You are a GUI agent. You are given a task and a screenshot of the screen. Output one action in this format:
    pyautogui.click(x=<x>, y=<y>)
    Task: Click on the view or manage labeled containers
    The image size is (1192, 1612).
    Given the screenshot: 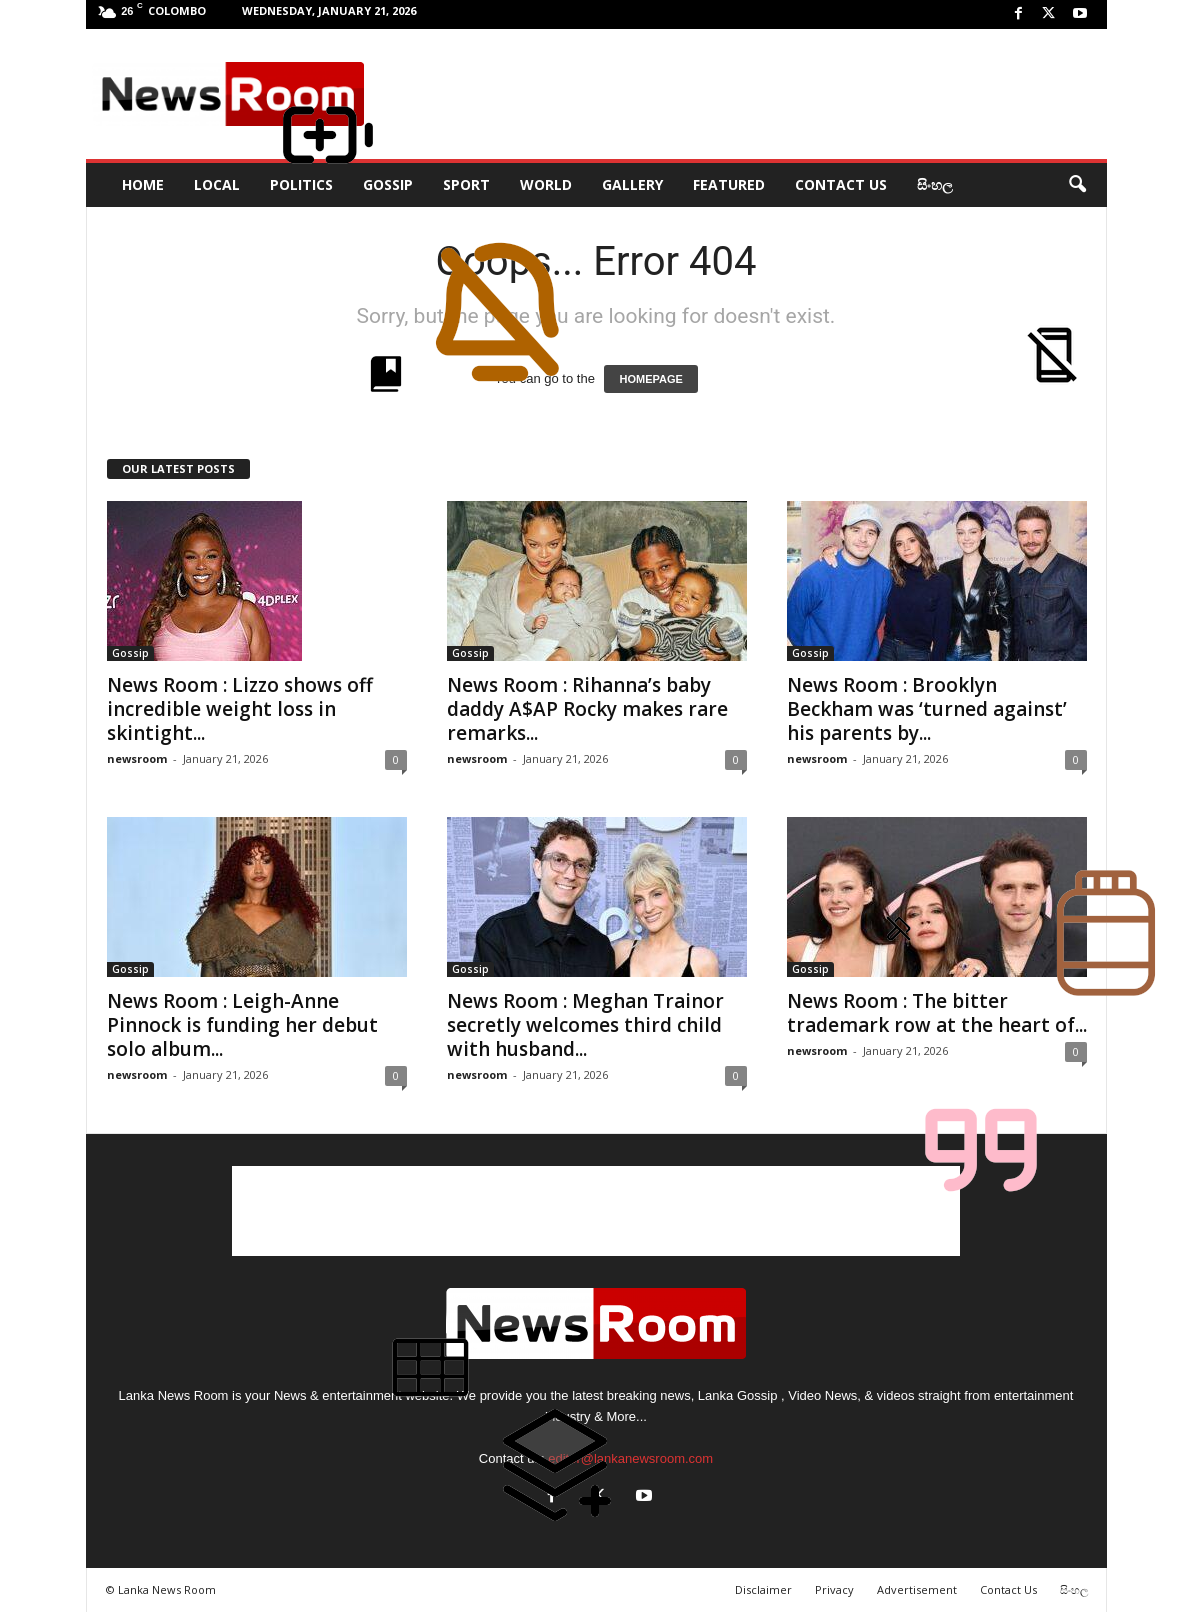 What is the action you would take?
    pyautogui.click(x=1106, y=933)
    